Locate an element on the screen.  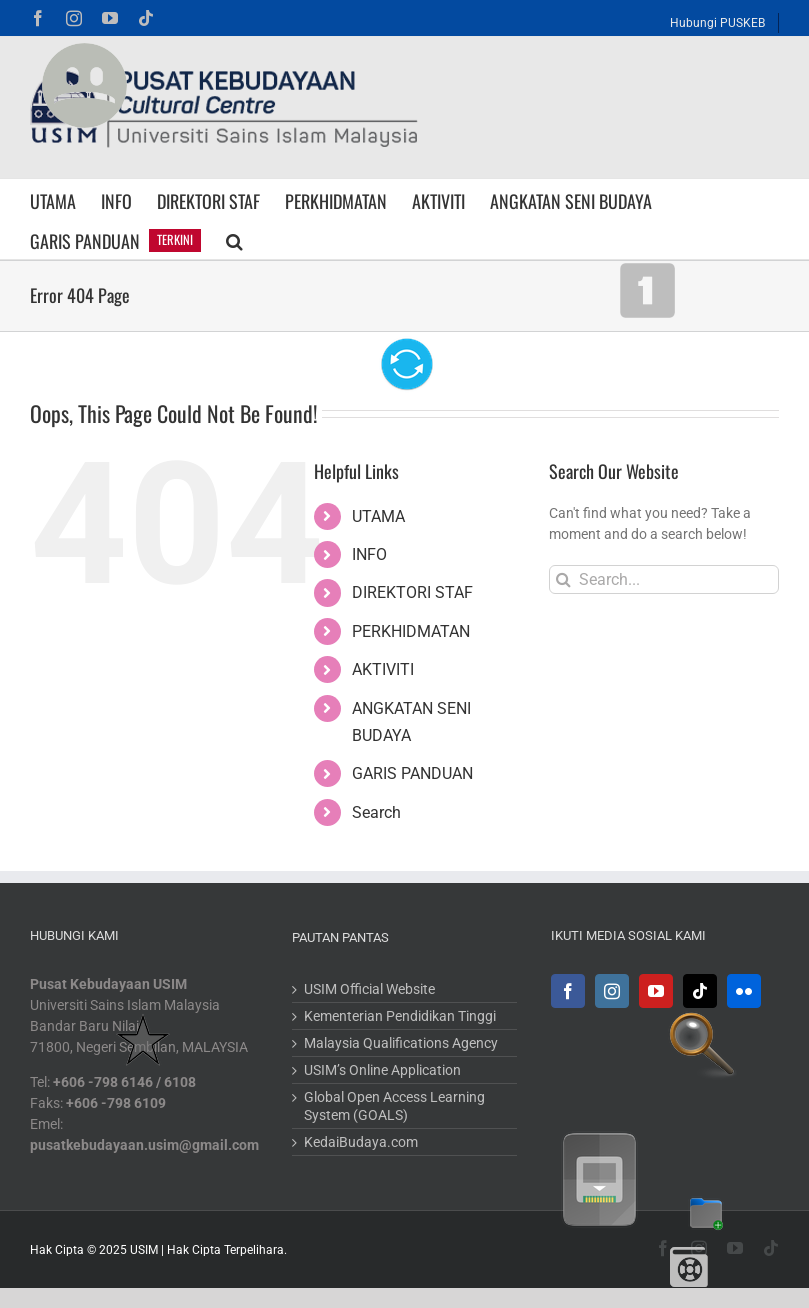
view VIP contacts in mail is located at coordinates (143, 1040).